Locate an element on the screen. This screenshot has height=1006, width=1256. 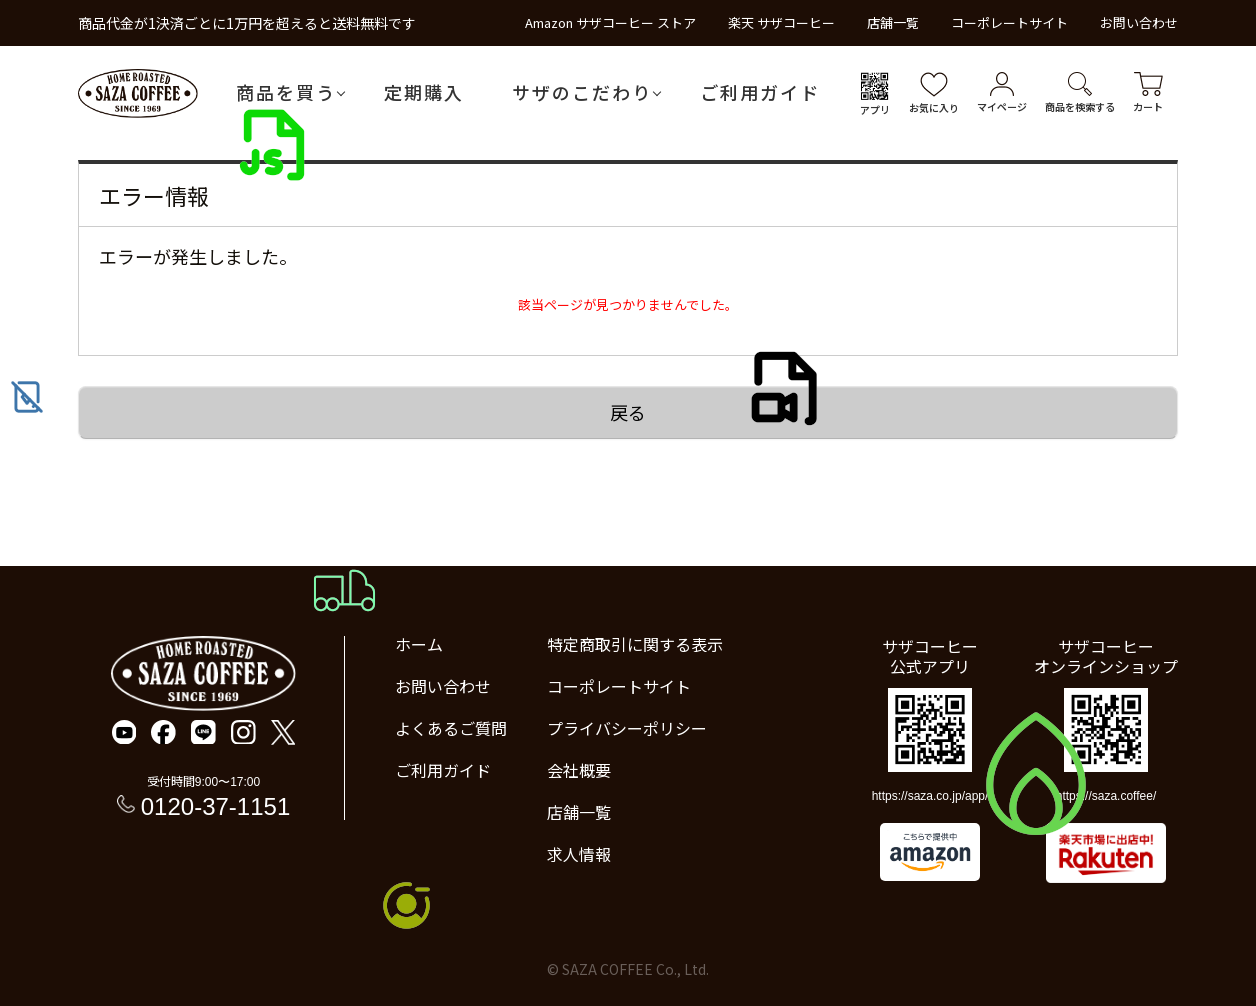
indicates trending or popular content is located at coordinates (1036, 776).